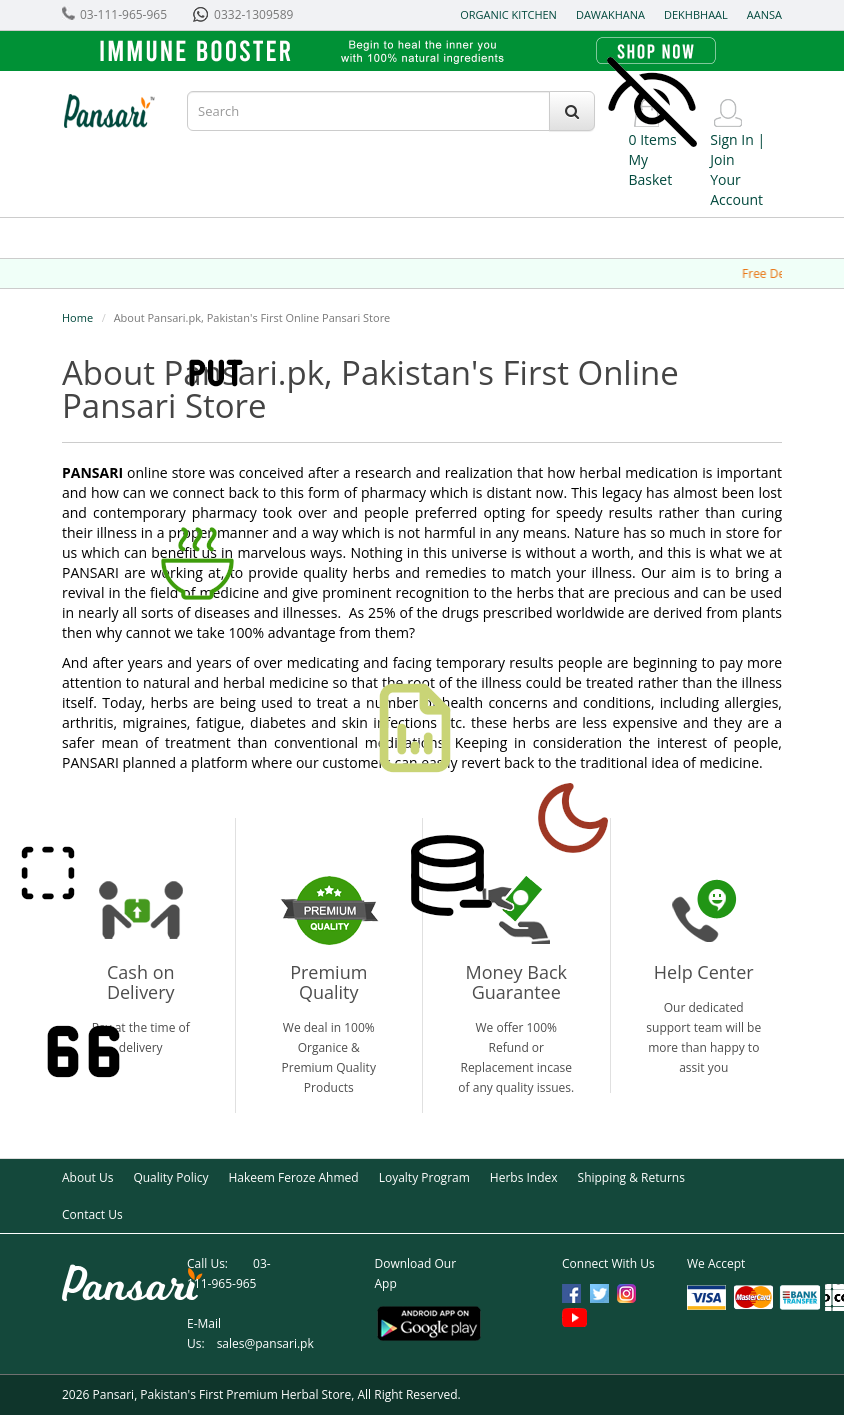  What do you see at coordinates (652, 102) in the screenshot?
I see `hide password or sensitive text` at bounding box center [652, 102].